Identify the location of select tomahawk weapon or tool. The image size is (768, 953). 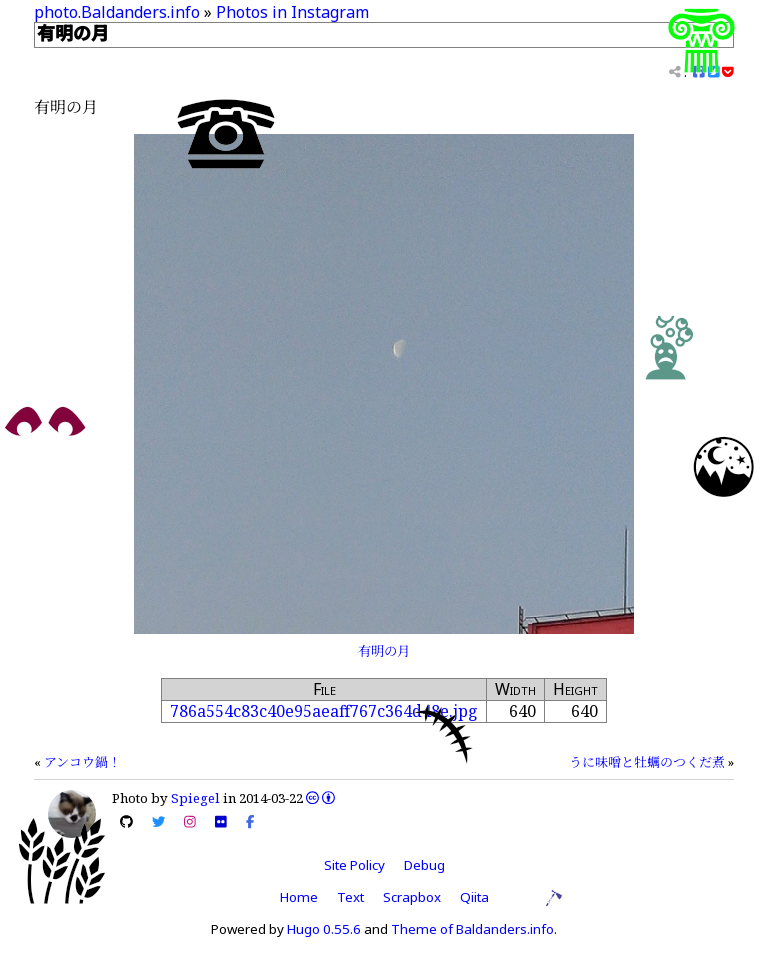
(554, 898).